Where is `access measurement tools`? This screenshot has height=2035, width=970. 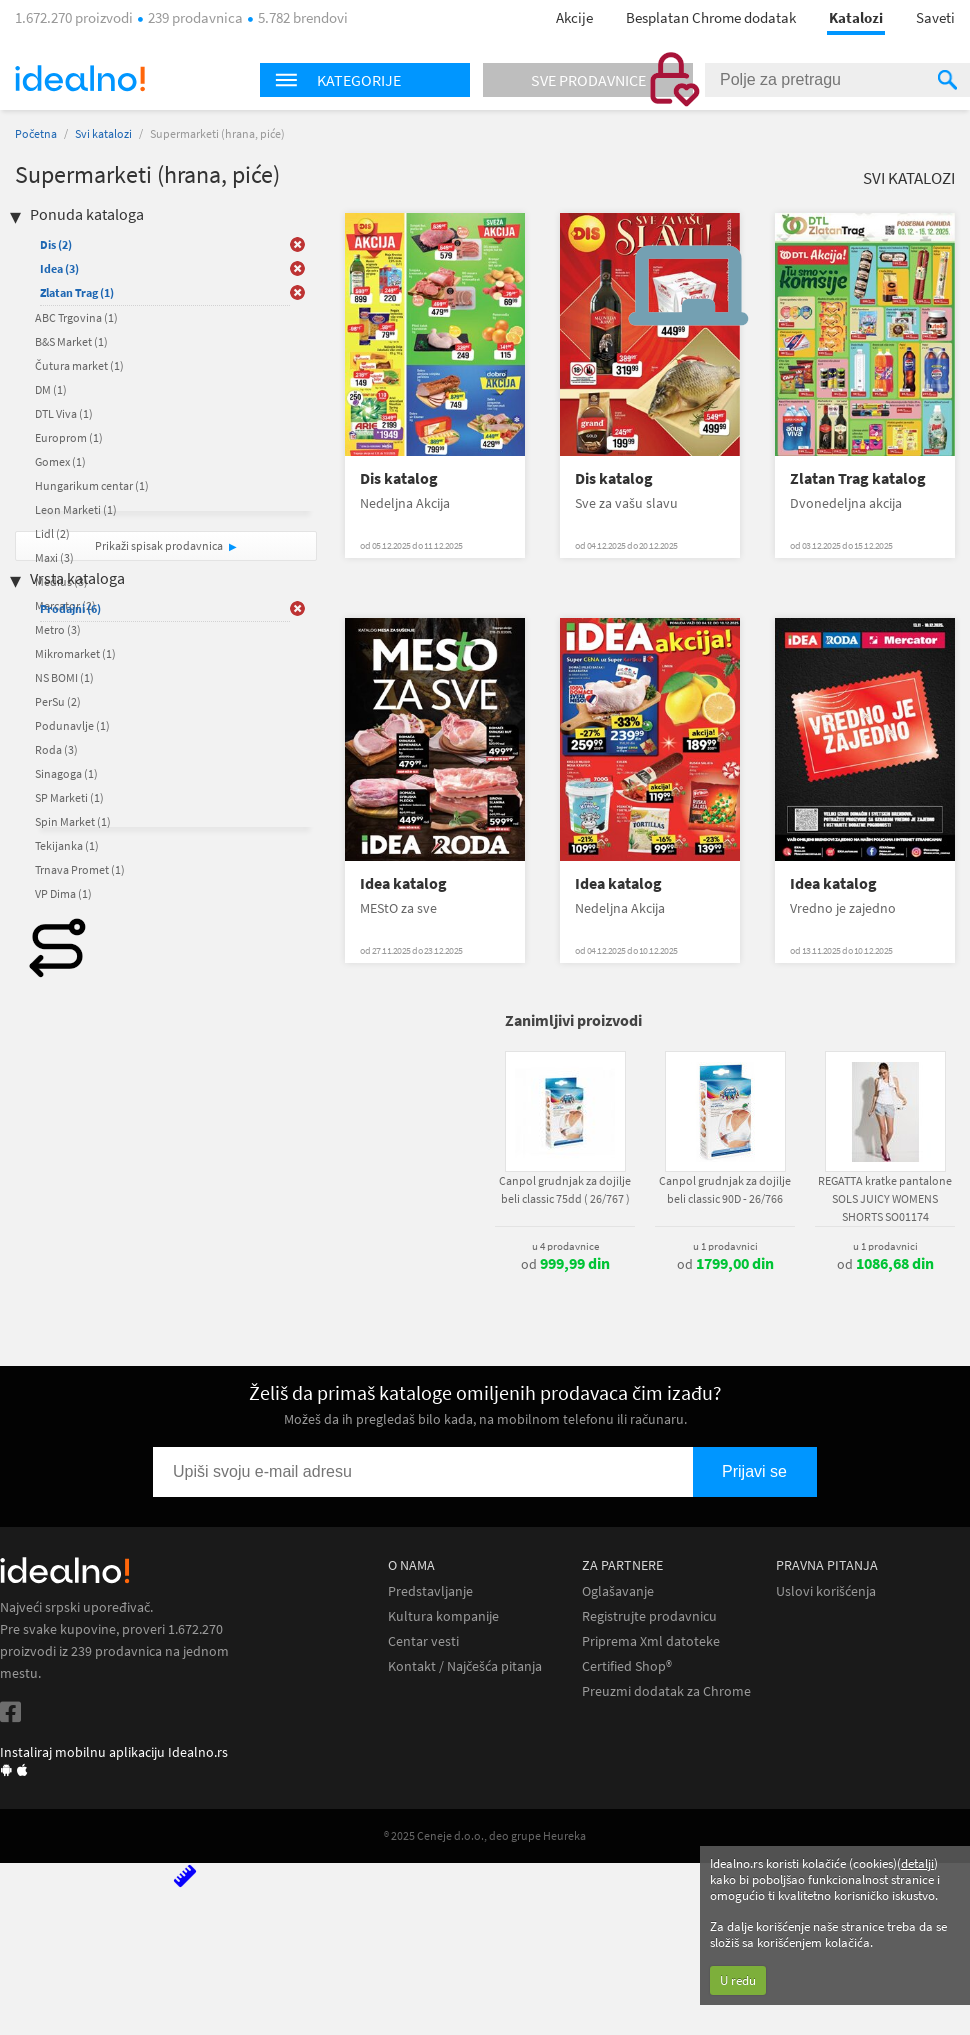
access measurement tools is located at coordinates (185, 1876).